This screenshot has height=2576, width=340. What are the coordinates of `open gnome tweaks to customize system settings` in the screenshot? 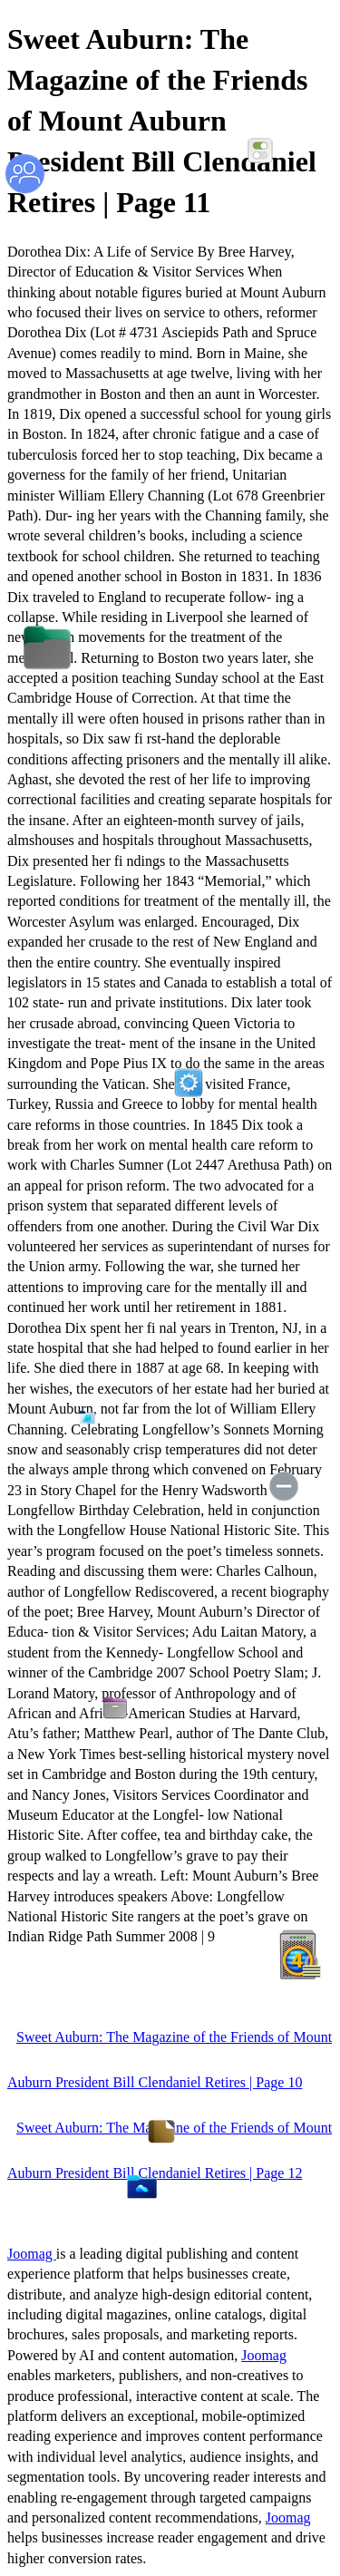 It's located at (260, 151).